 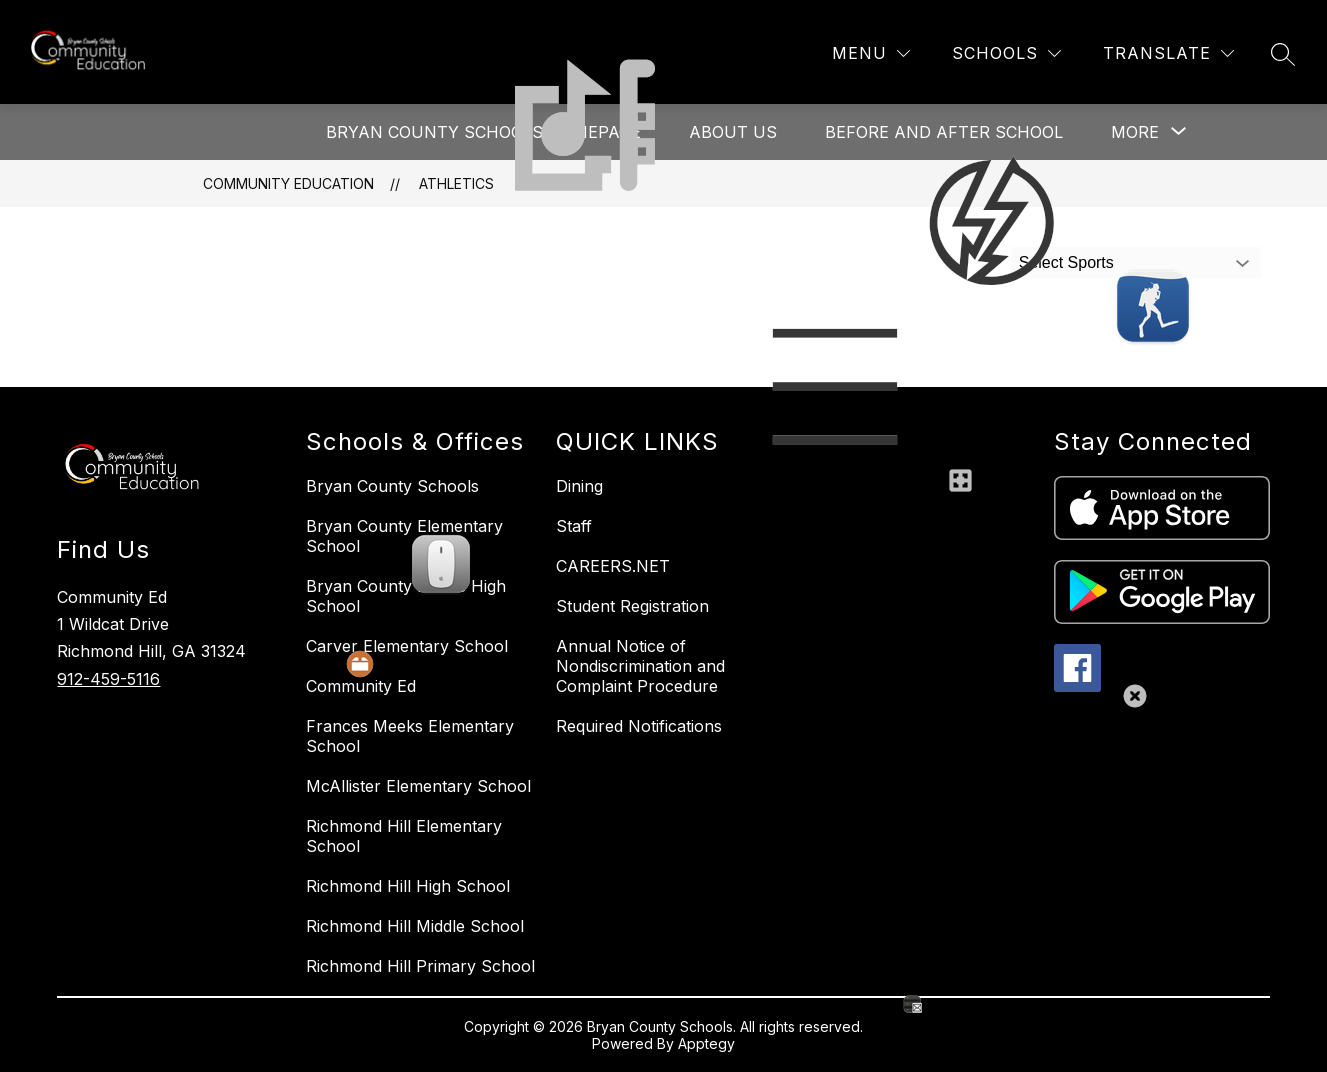 What do you see at coordinates (441, 564) in the screenshot?
I see `open mouse and trackpad settings` at bounding box center [441, 564].